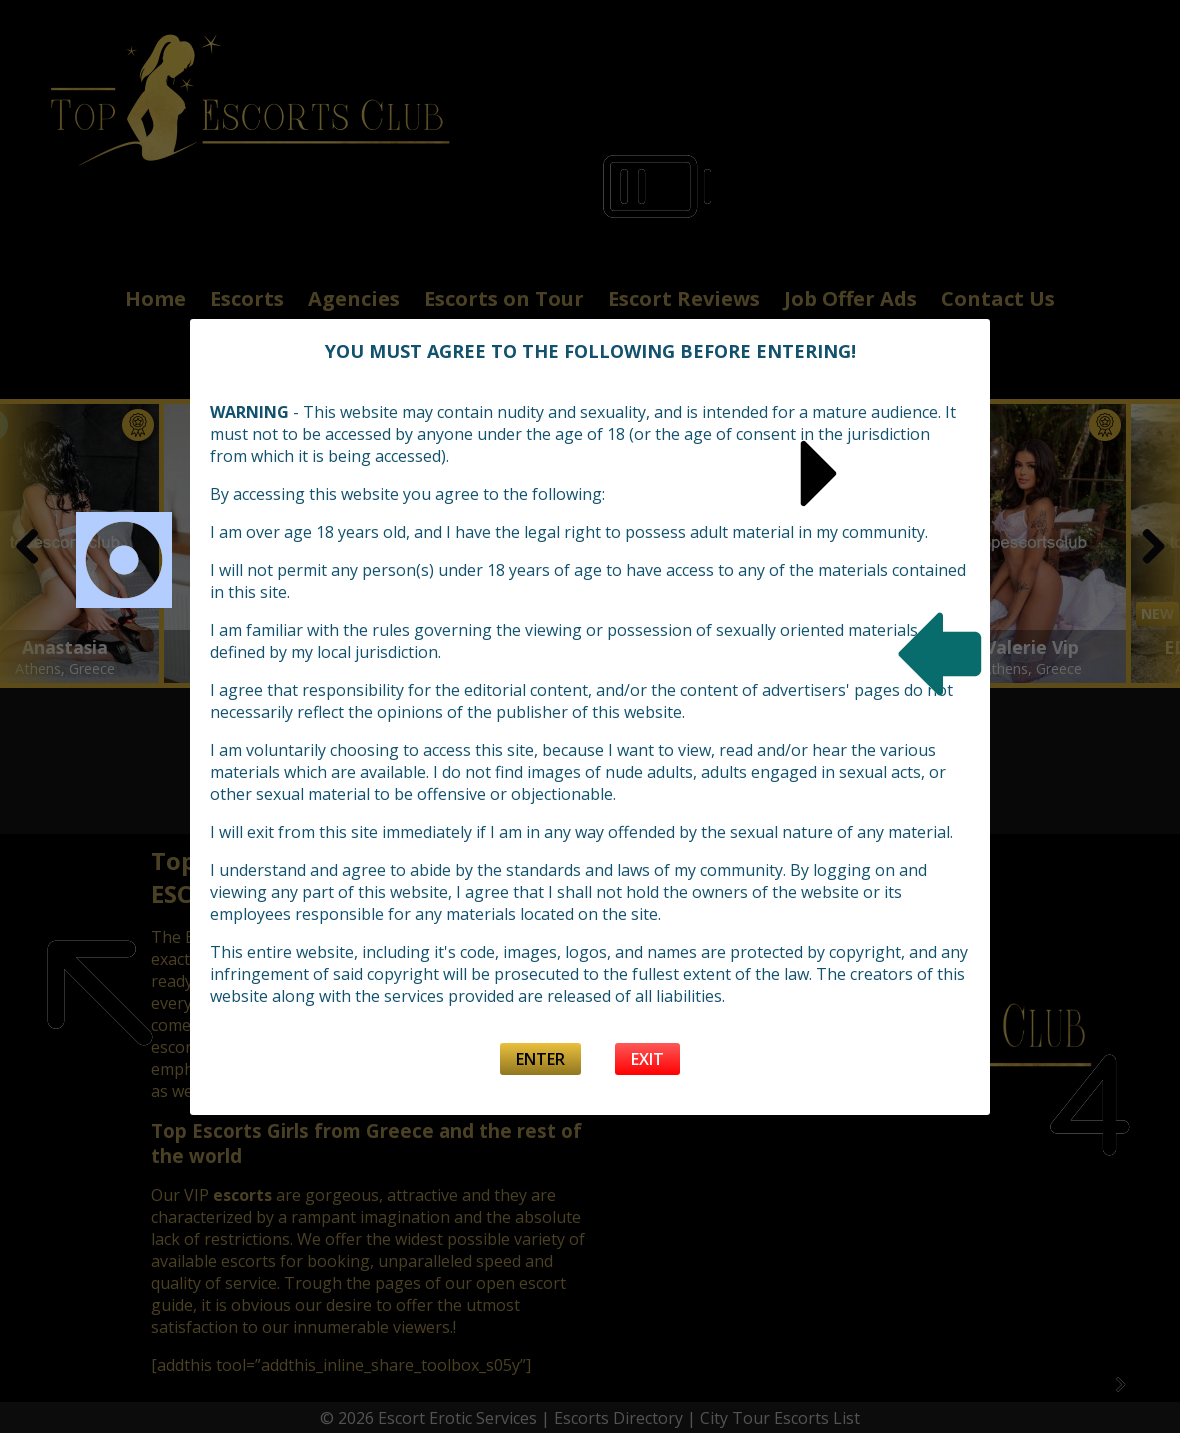 Image resolution: width=1180 pixels, height=1433 pixels. I want to click on indicates step four in a multi-step process, so click(1092, 1105).